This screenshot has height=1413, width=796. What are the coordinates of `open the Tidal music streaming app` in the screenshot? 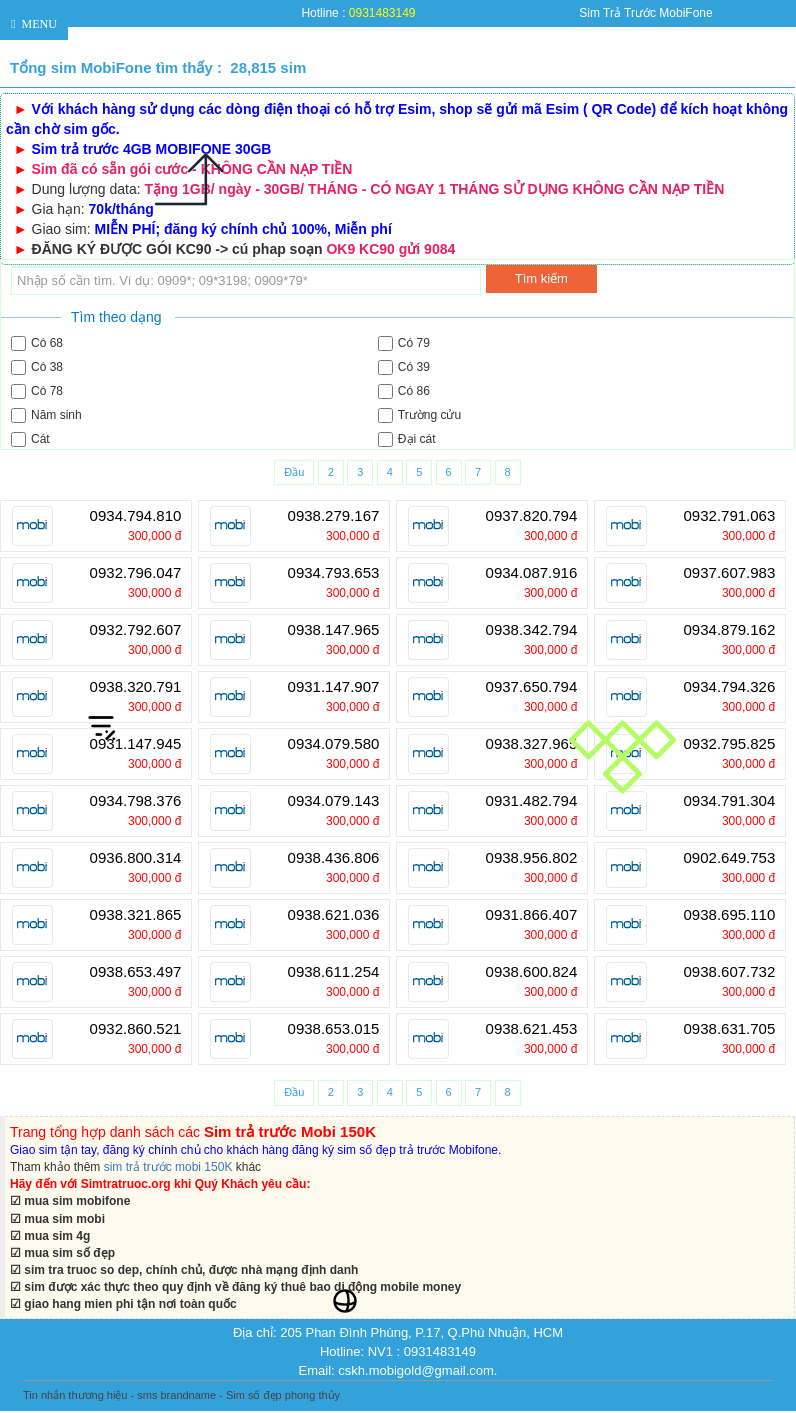 It's located at (622, 753).